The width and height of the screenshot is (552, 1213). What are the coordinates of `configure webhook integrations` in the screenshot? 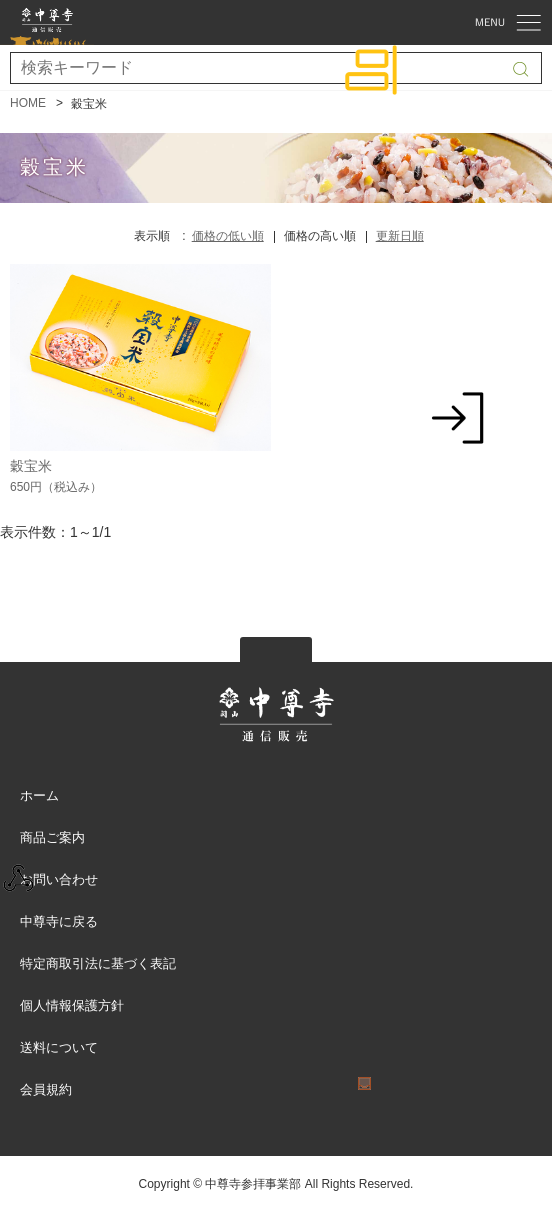 It's located at (18, 879).